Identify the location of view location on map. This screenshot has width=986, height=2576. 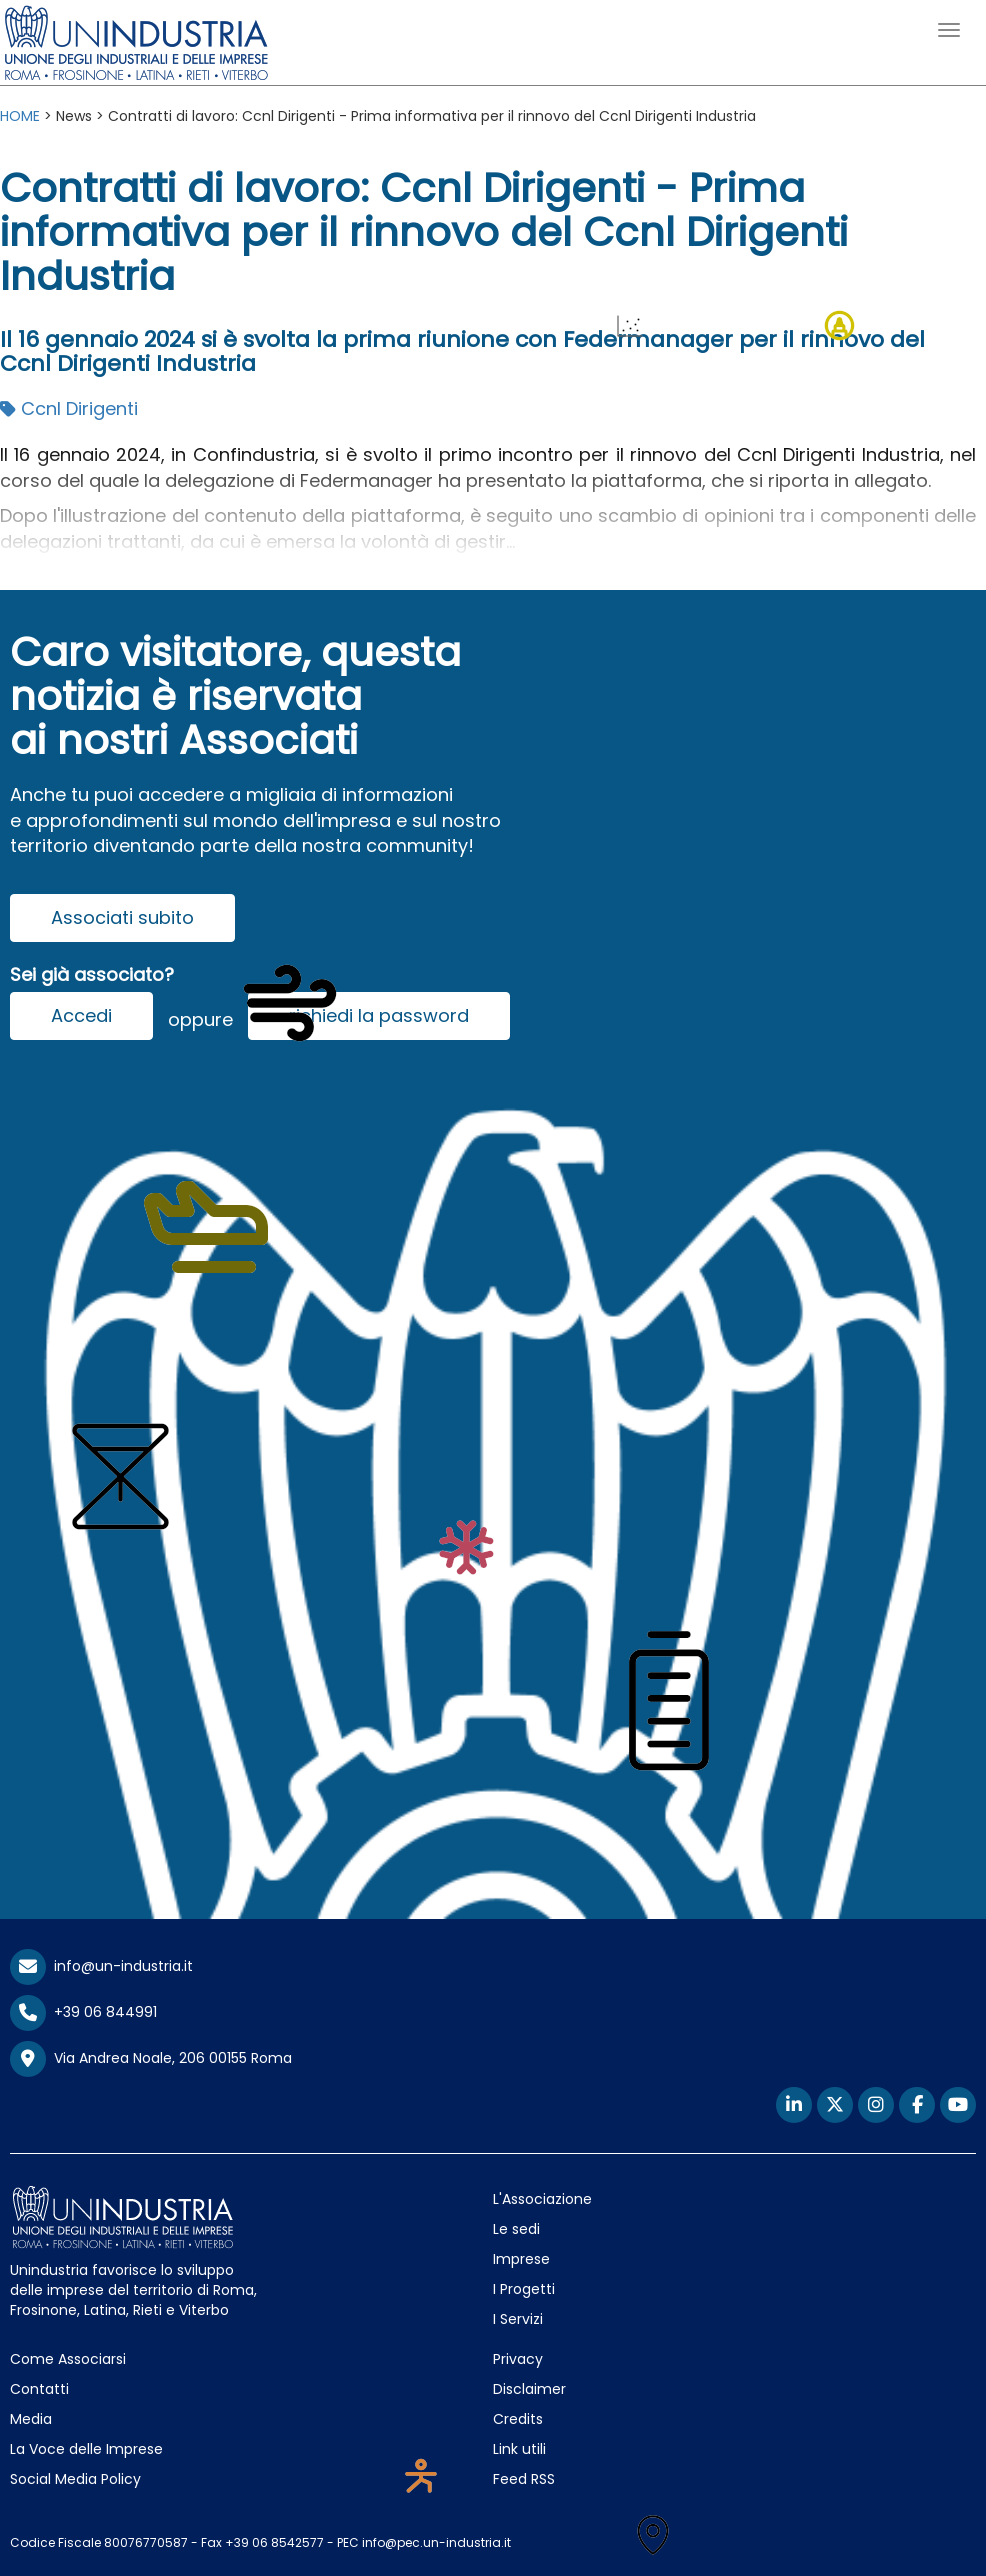
(653, 2535).